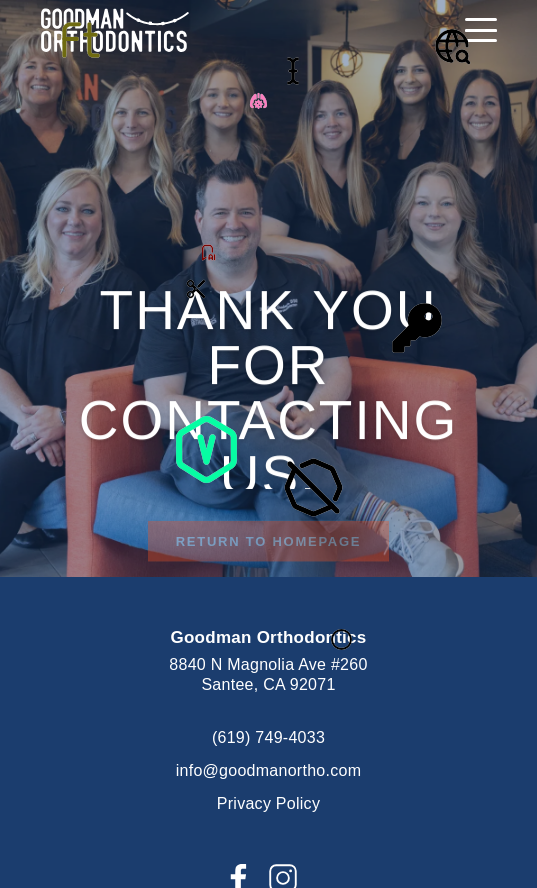 The image size is (537, 888). What do you see at coordinates (207, 252) in the screenshot?
I see `access AI-powered bookmarks` at bounding box center [207, 252].